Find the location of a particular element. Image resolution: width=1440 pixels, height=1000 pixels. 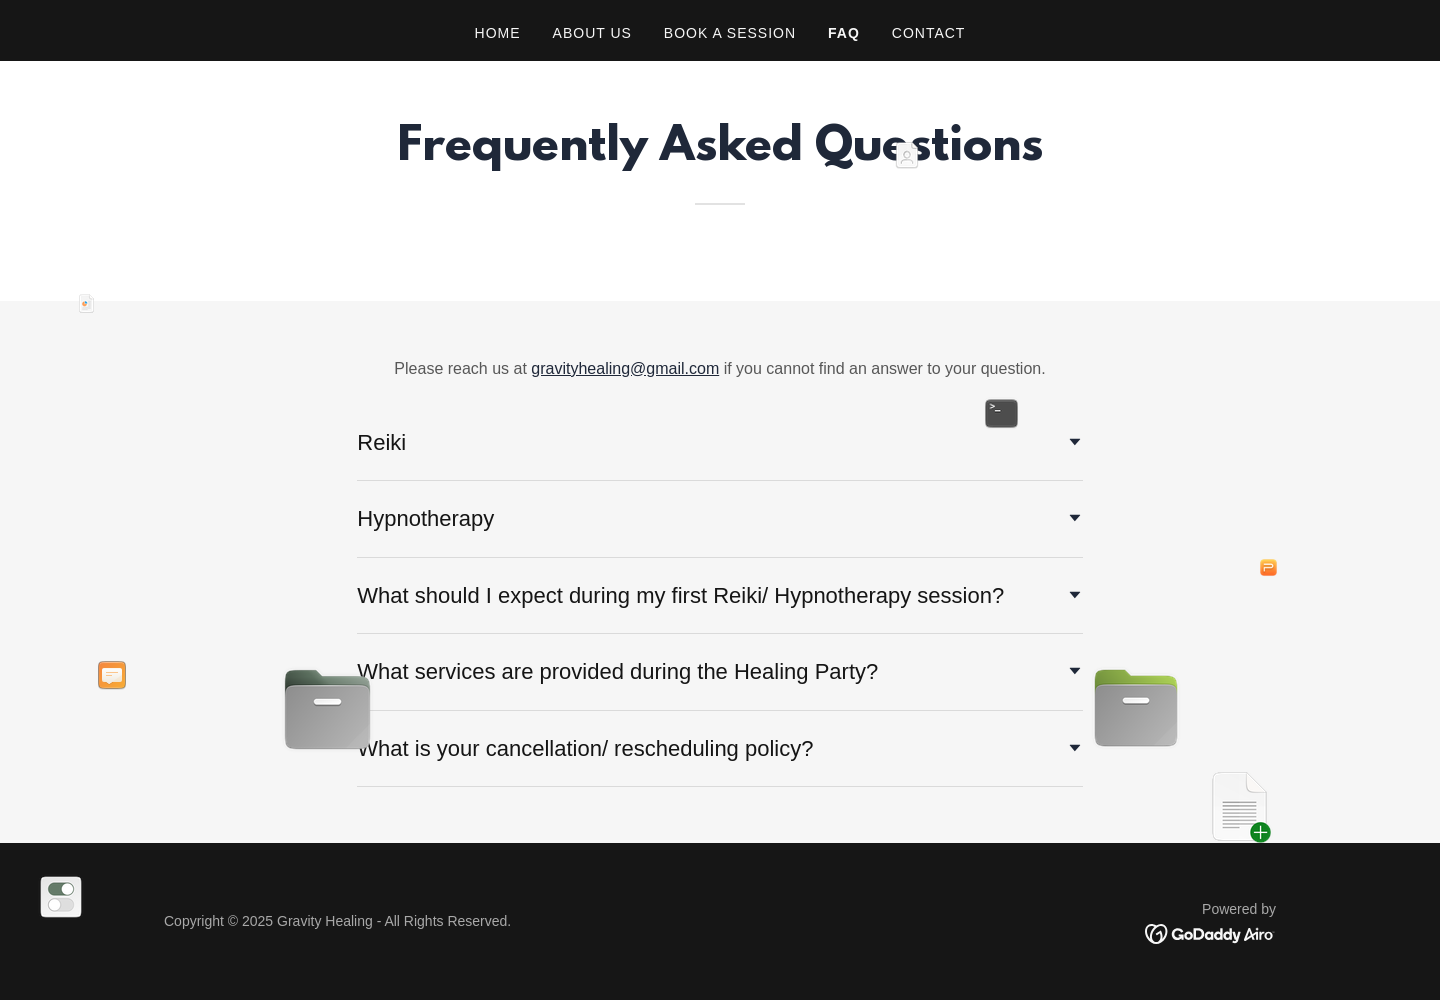

open the bash terminal application is located at coordinates (1001, 413).